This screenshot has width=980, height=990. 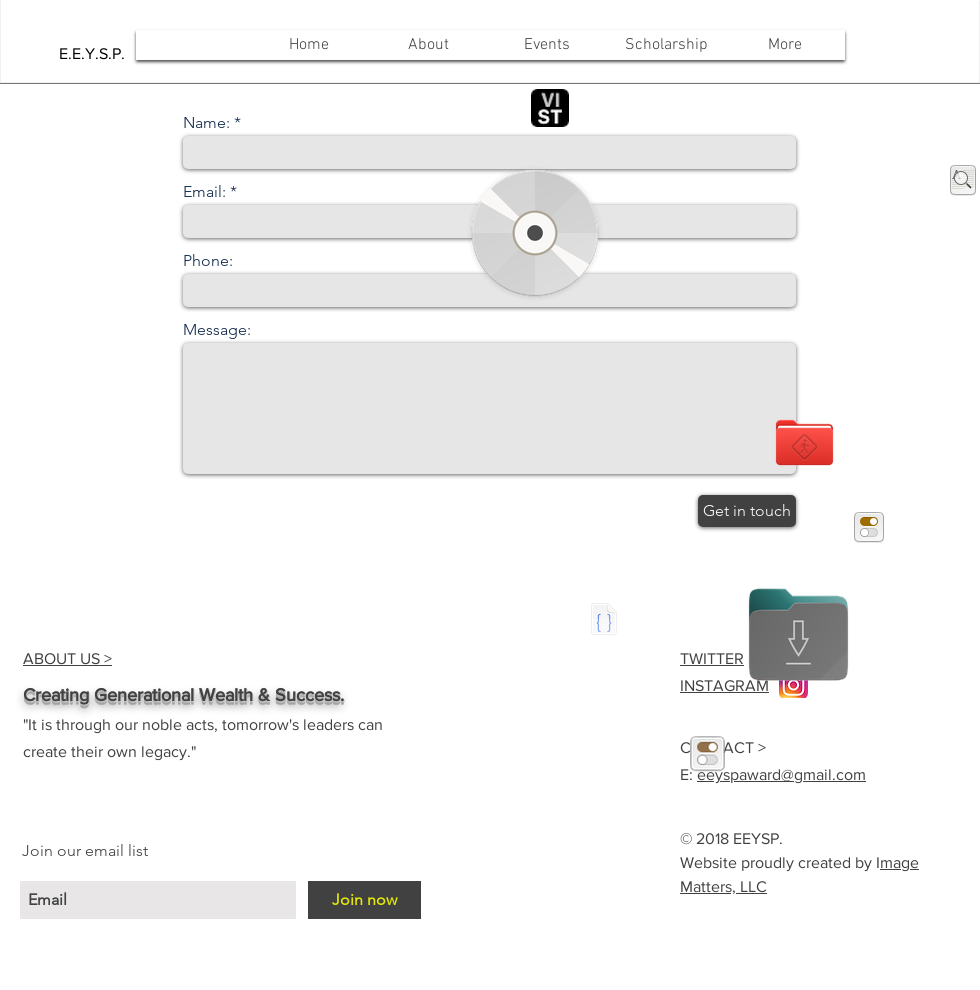 I want to click on open document viewer application, so click(x=963, y=180).